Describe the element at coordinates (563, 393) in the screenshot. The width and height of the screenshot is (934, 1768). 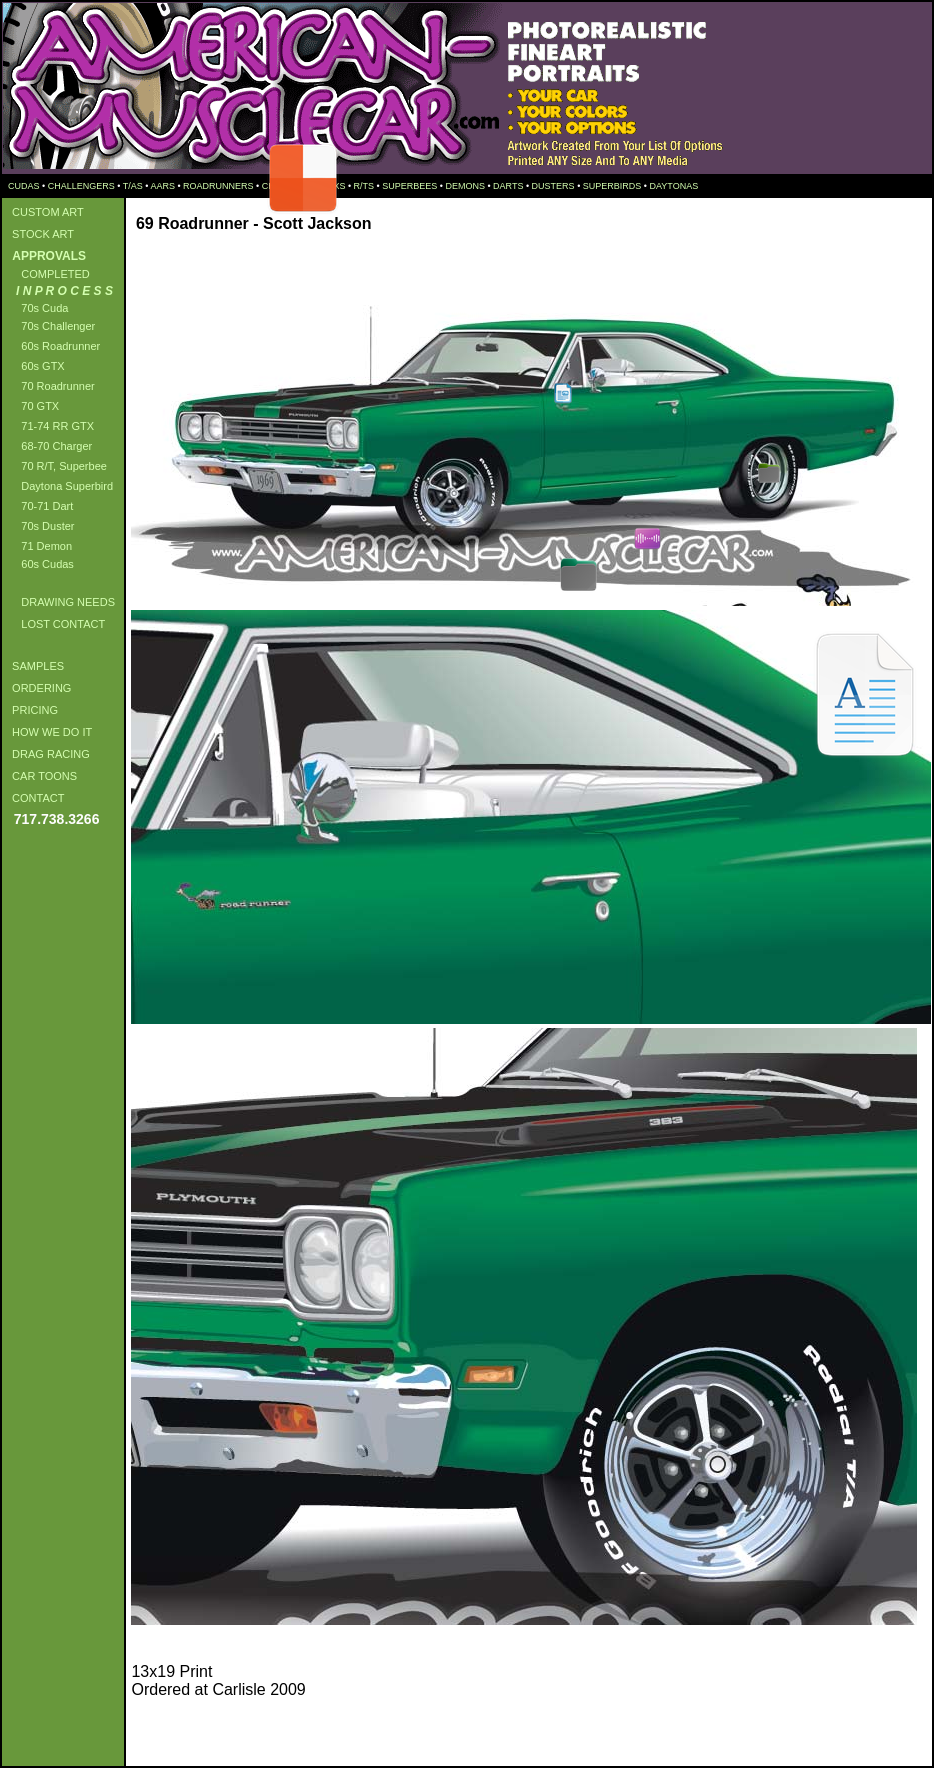
I see `open a libreoffice writer text document` at that location.